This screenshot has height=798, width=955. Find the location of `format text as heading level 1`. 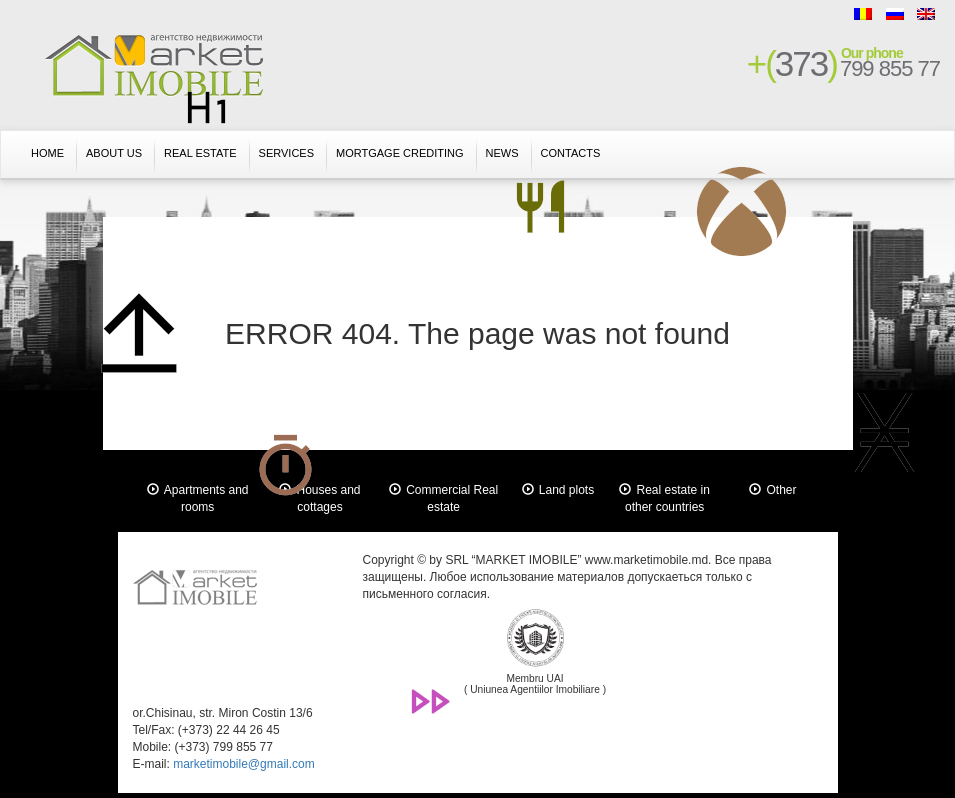

format text as heading level 1 is located at coordinates (207, 107).